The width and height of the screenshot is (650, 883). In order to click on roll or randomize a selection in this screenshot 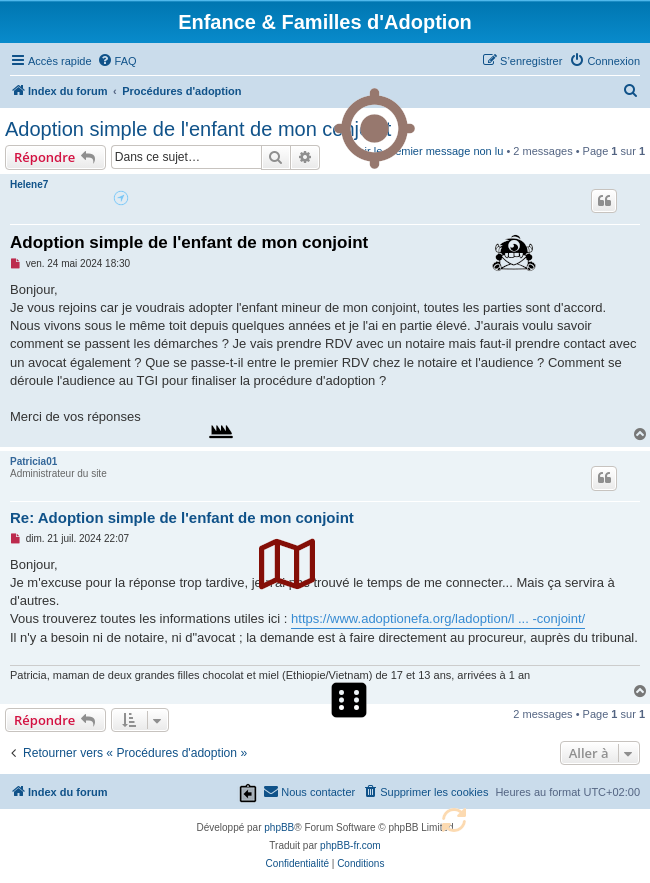, I will do `click(349, 700)`.